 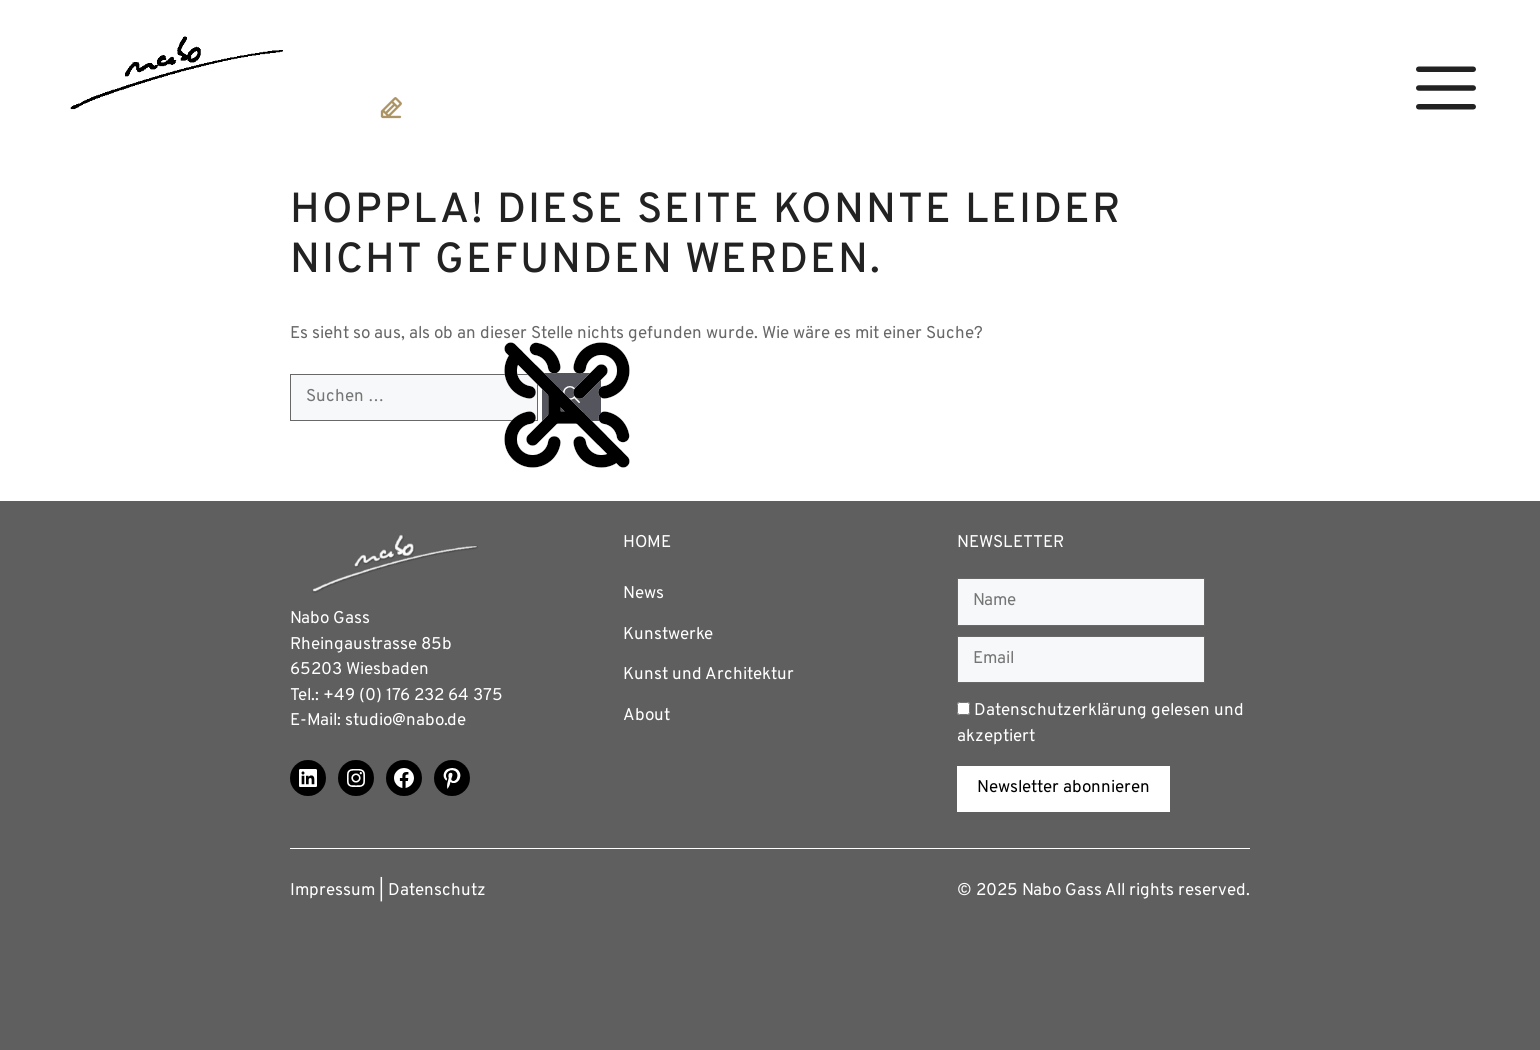 I want to click on edit or modify content, so click(x=391, y=108).